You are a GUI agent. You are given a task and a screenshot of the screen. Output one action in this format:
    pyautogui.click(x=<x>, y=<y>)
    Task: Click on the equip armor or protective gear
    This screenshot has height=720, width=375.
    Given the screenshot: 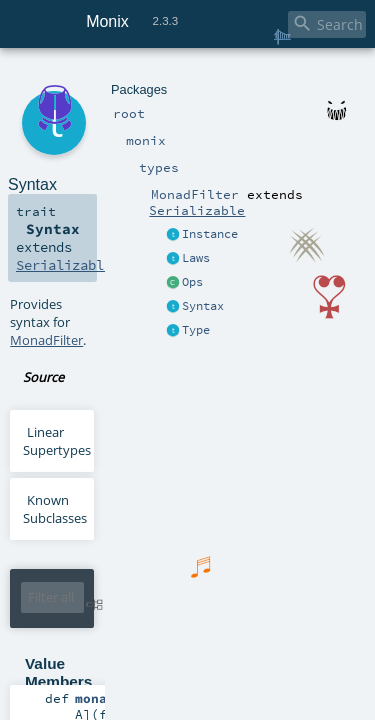 What is the action you would take?
    pyautogui.click(x=54, y=107)
    